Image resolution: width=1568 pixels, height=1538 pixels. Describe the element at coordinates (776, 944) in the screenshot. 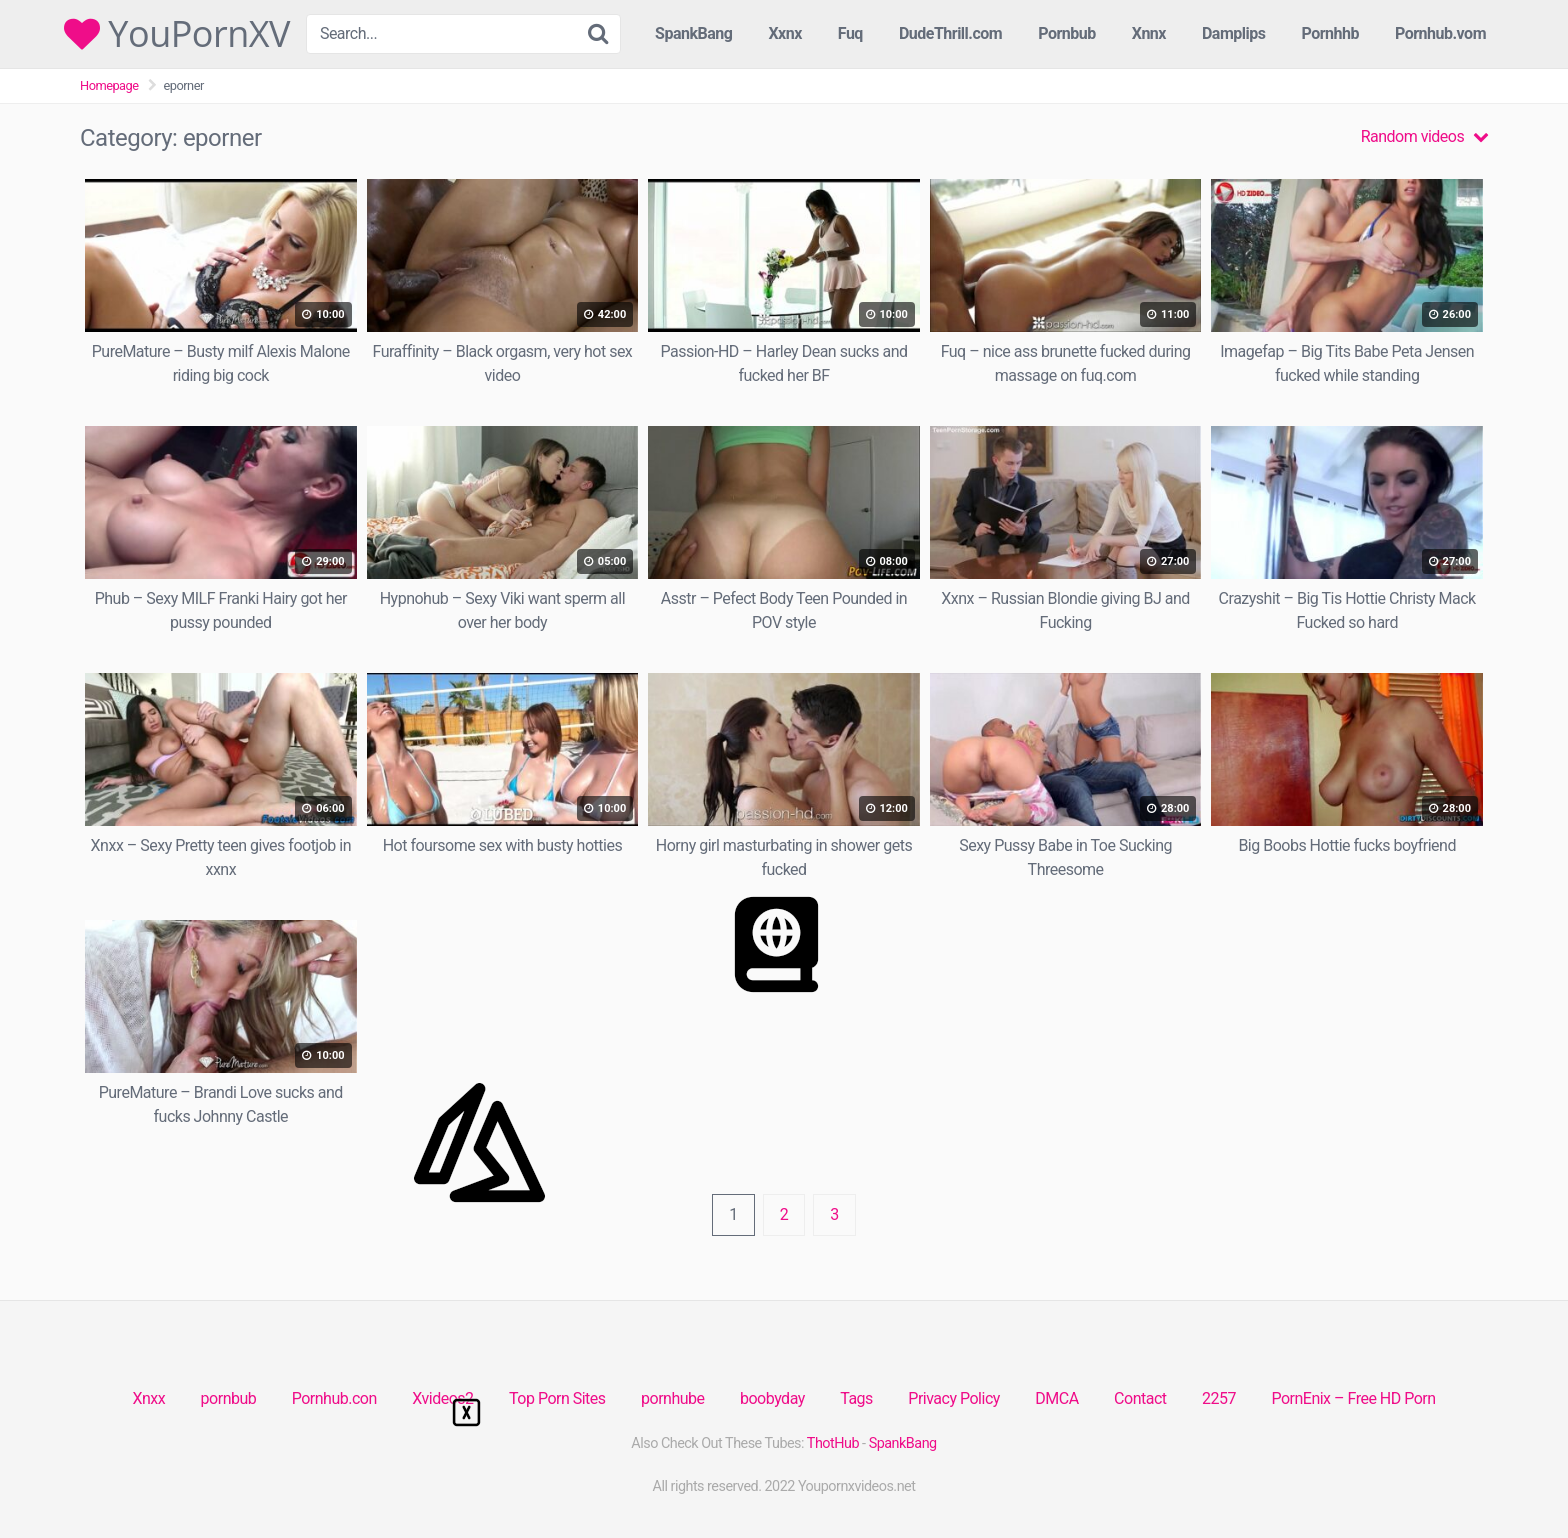

I see `access world atlas or geographic reference` at that location.